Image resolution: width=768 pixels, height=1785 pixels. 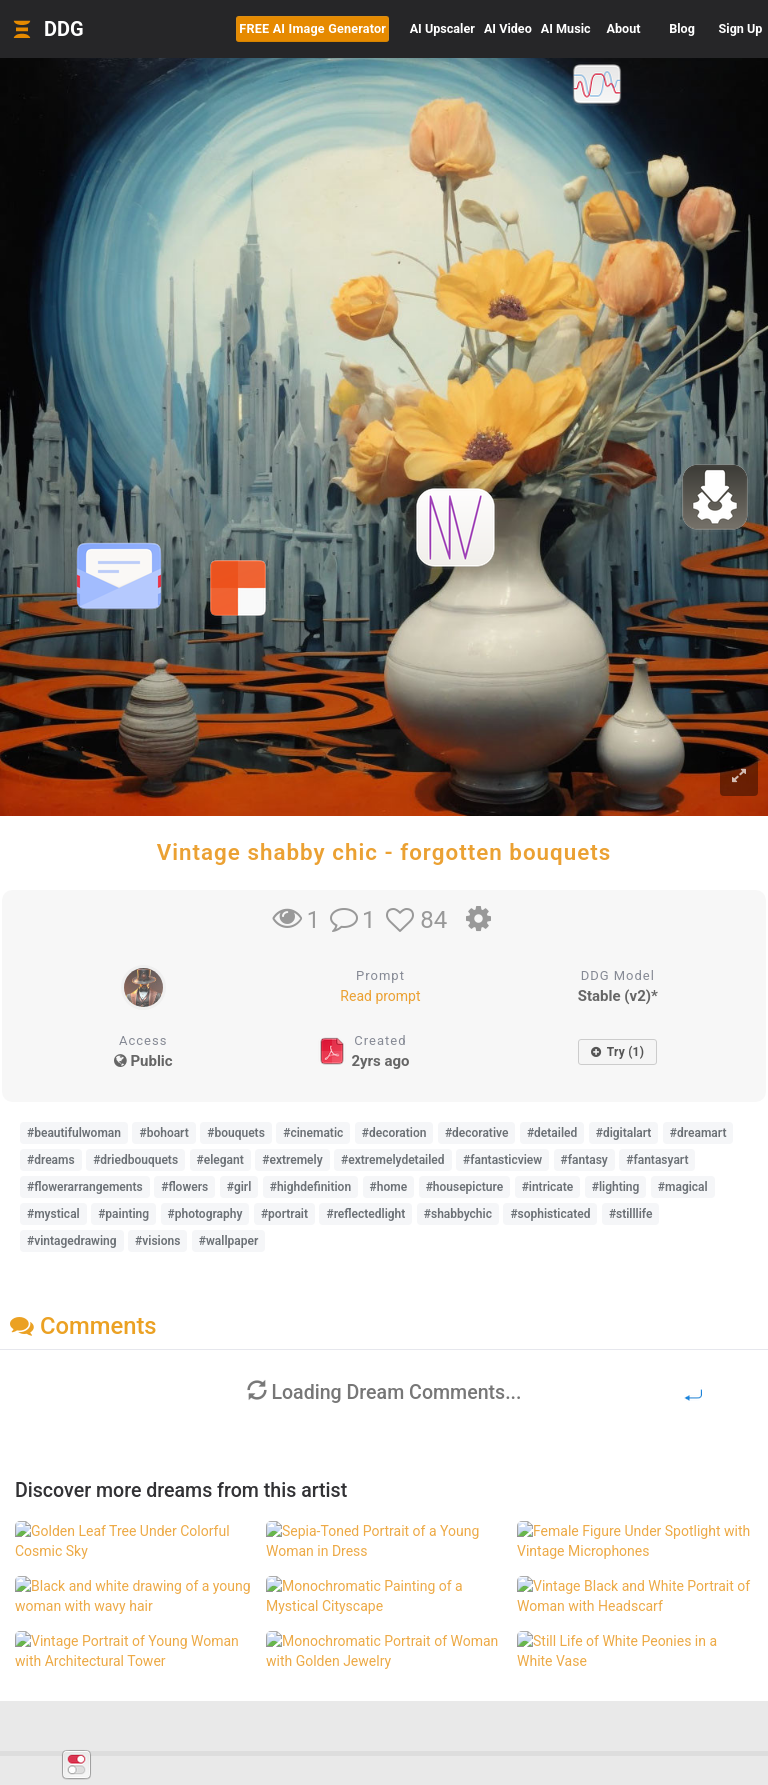 I want to click on open gear lever app for managing appimages, so click(x=715, y=497).